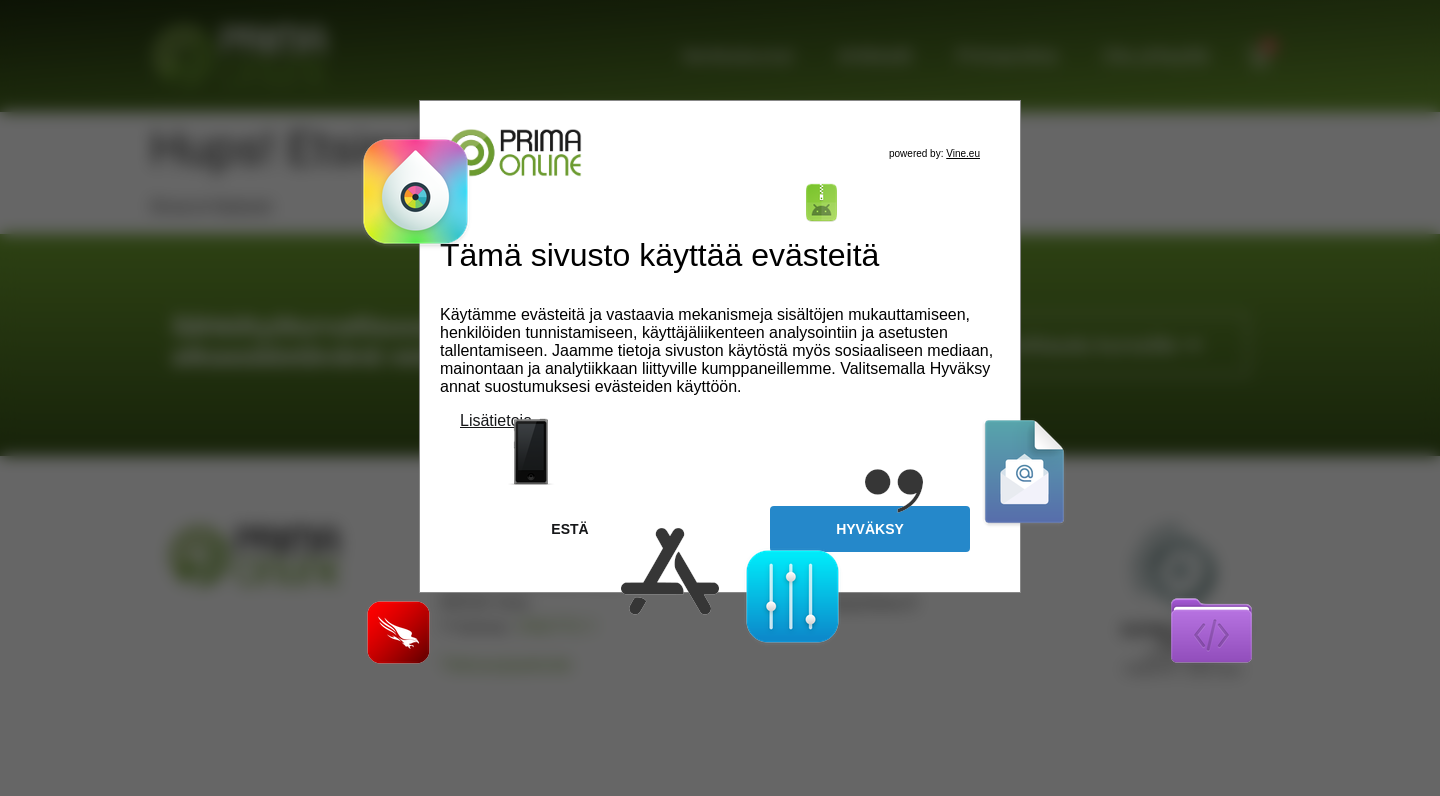 The width and height of the screenshot is (1440, 796). Describe the element at coordinates (670, 570) in the screenshot. I see `open the app store` at that location.